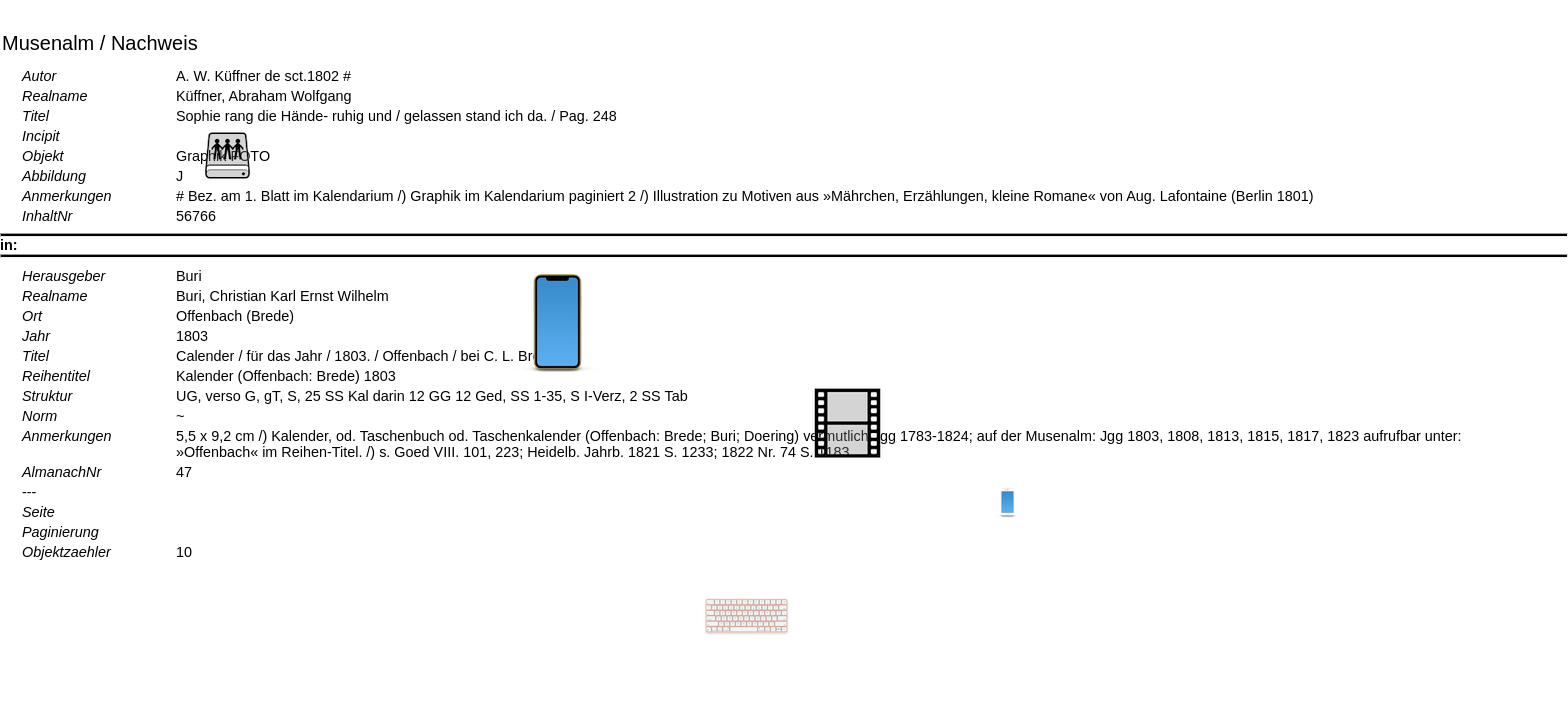  Describe the element at coordinates (1007, 502) in the screenshot. I see `iPhone 7 device icon for system identification` at that location.